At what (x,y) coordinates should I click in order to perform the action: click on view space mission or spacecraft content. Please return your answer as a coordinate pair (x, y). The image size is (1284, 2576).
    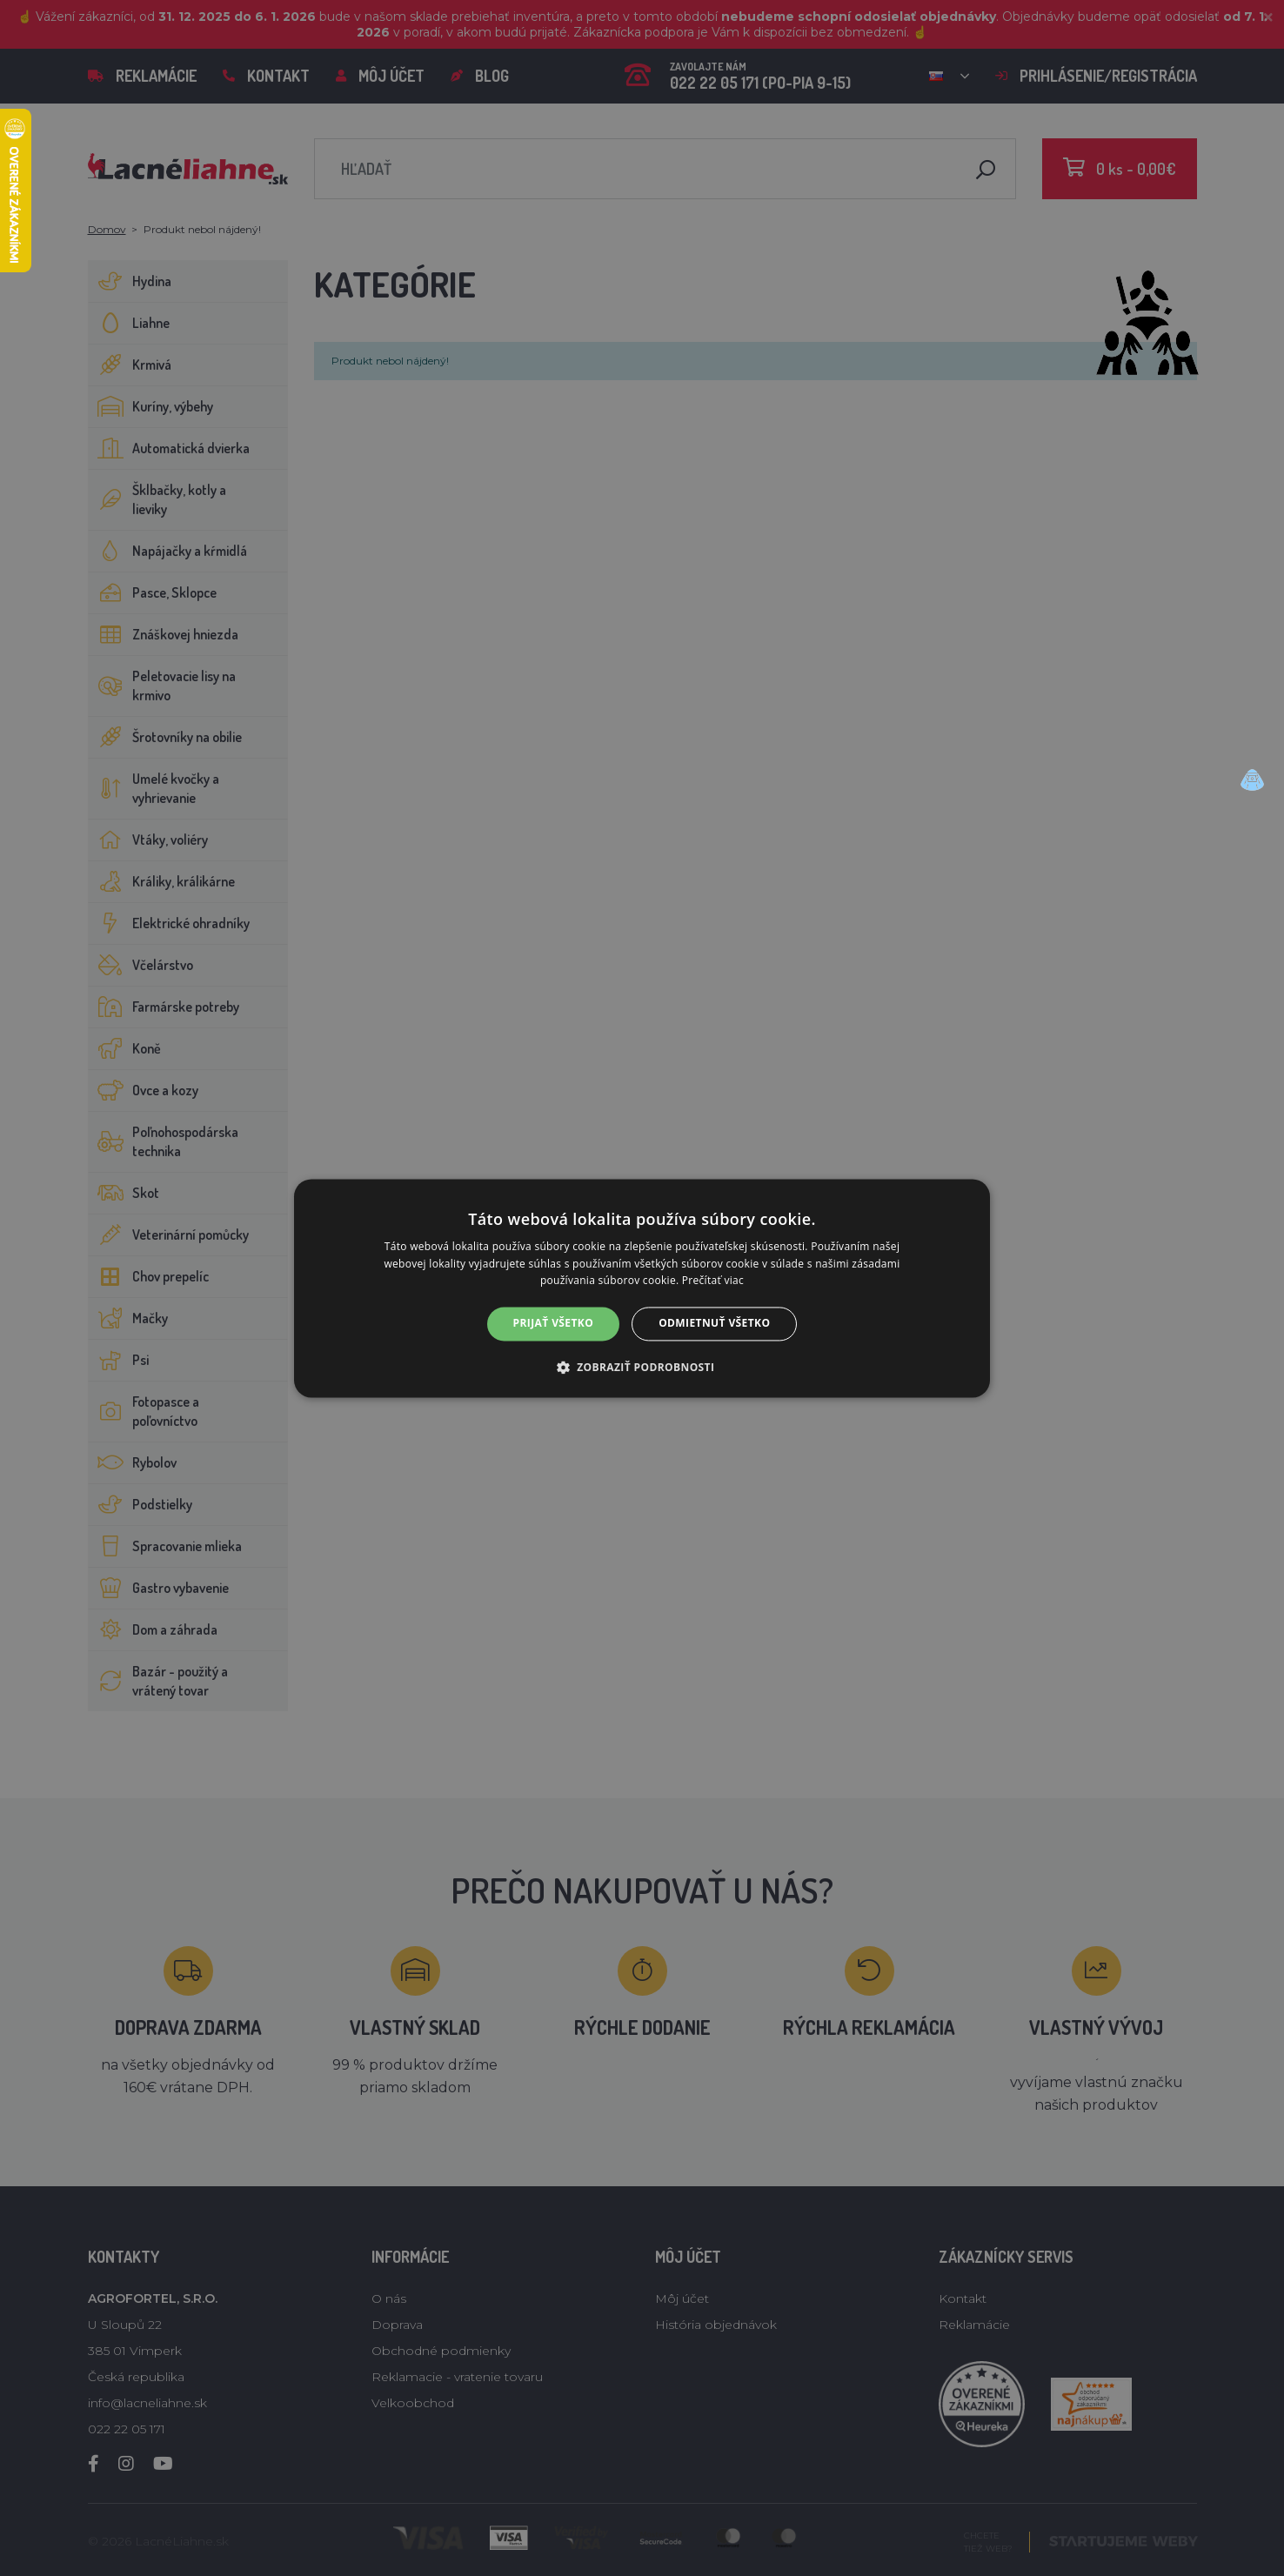
    Looking at the image, I should click on (1252, 779).